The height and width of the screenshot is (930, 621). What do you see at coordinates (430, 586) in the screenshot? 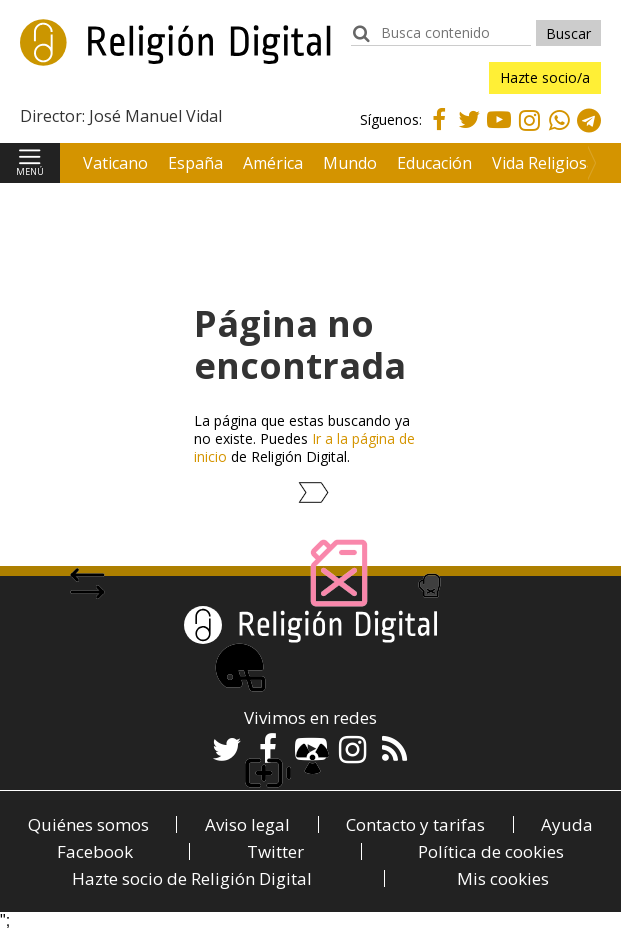
I see `access boxing or combat sports content` at bounding box center [430, 586].